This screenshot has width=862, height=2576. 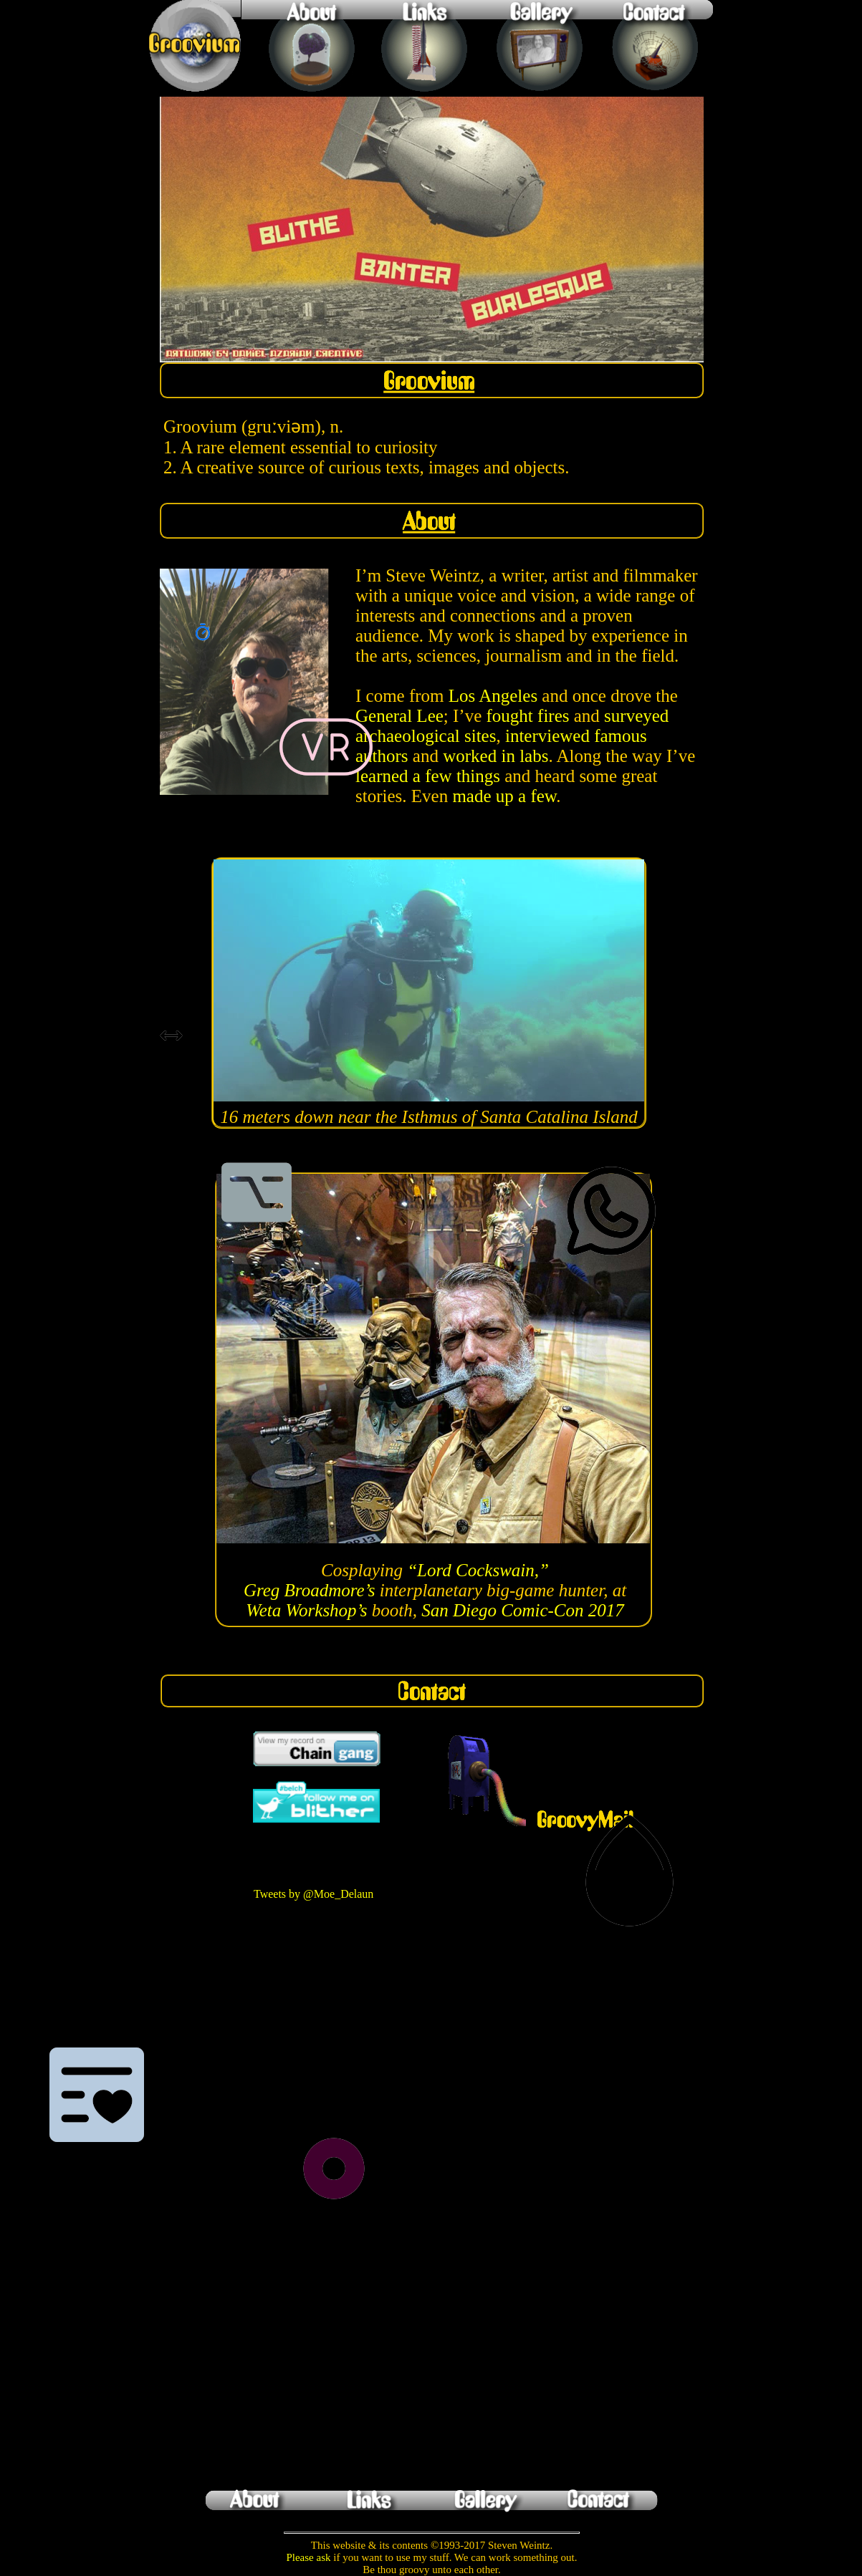 I want to click on open WhatsApp messaging app, so click(x=611, y=1211).